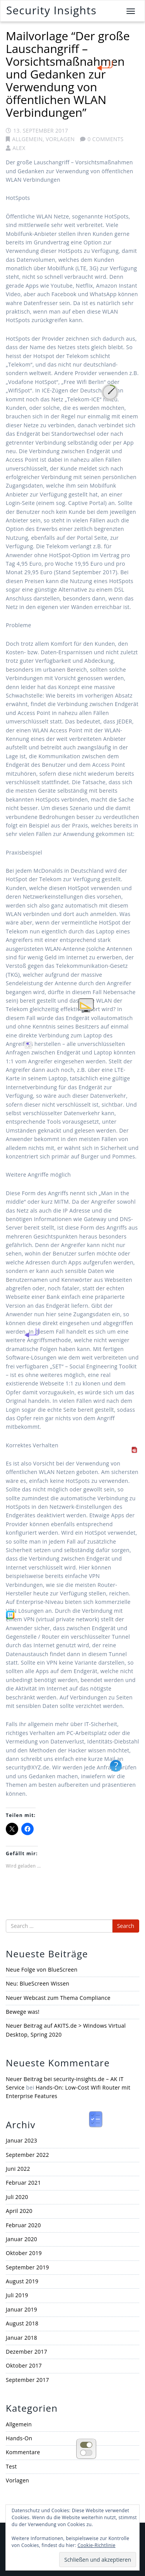 The image size is (145, 2576). Describe the element at coordinates (134, 1450) in the screenshot. I see `microsoft access database file` at that location.